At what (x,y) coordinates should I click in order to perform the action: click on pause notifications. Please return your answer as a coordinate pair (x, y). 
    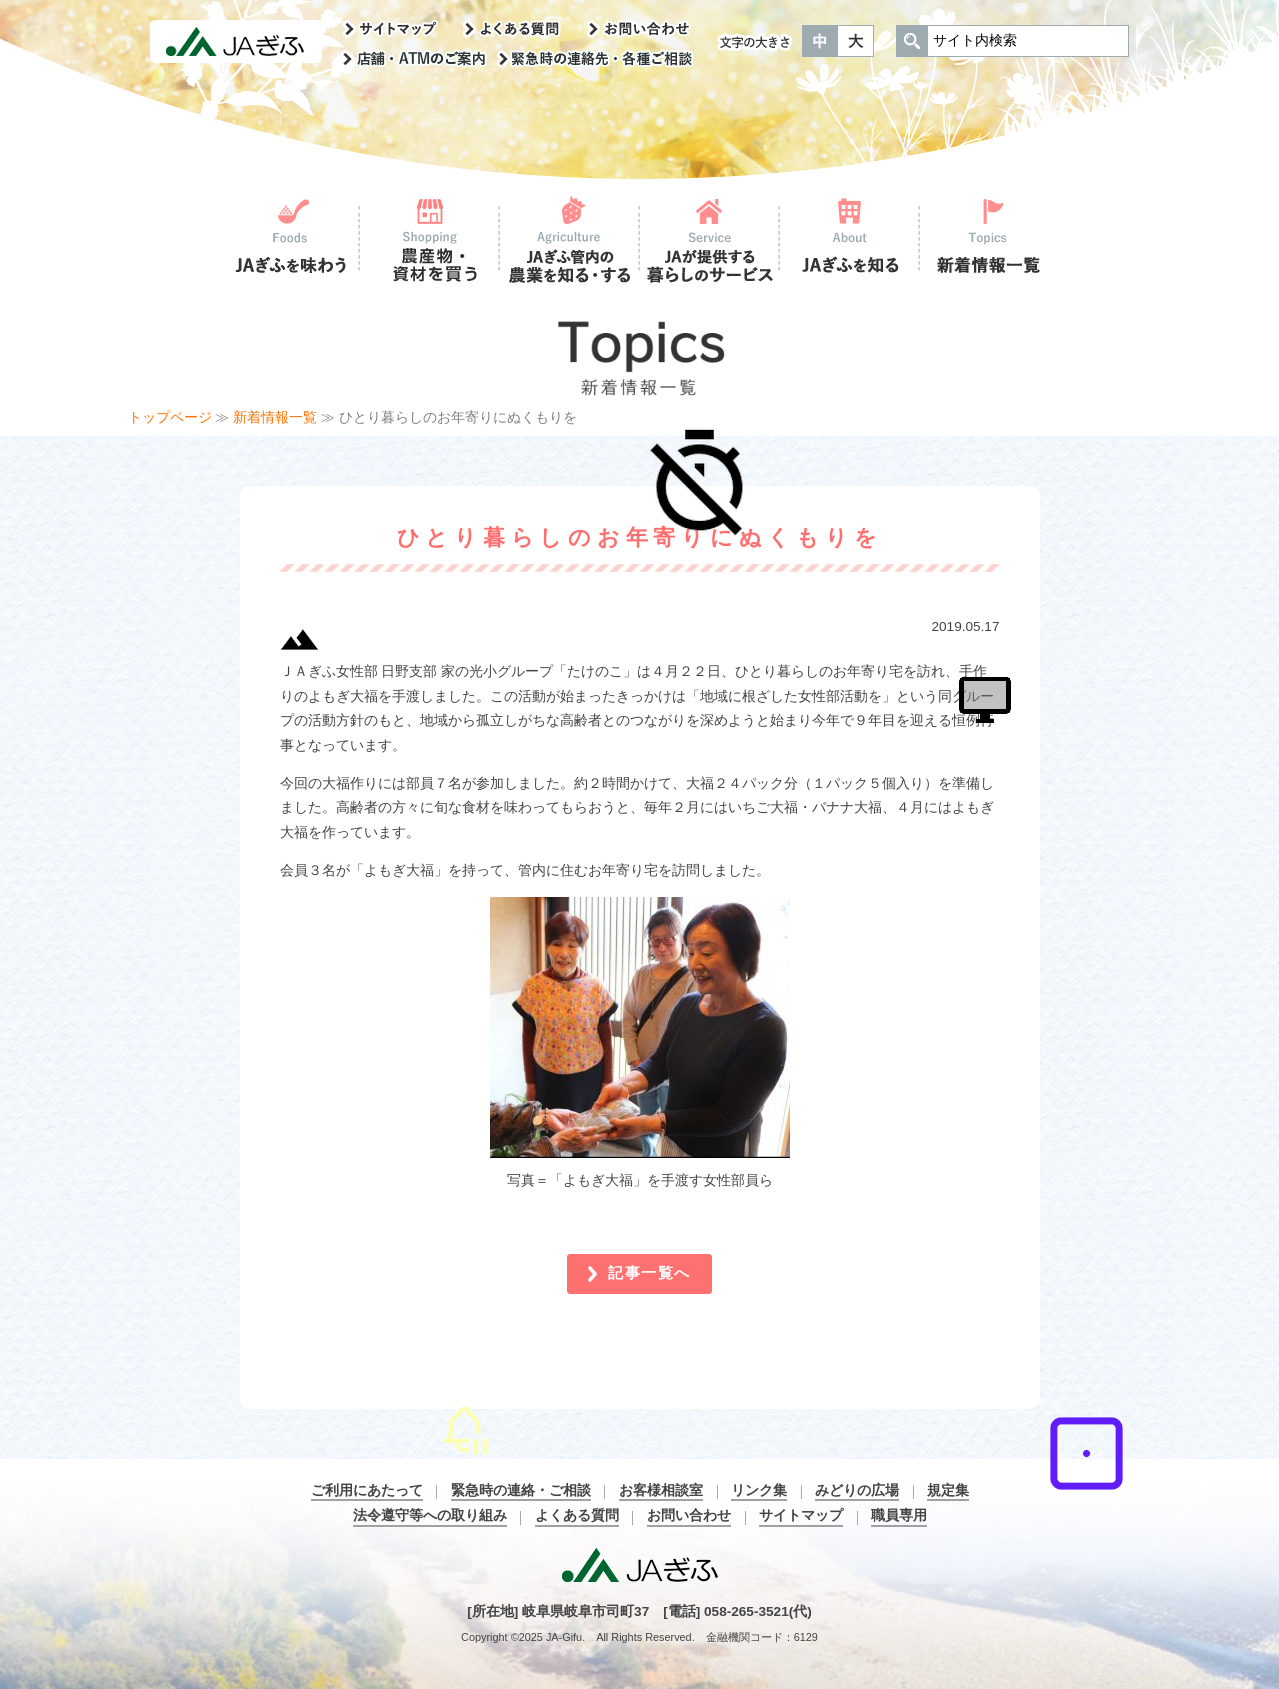
    Looking at the image, I should click on (464, 1429).